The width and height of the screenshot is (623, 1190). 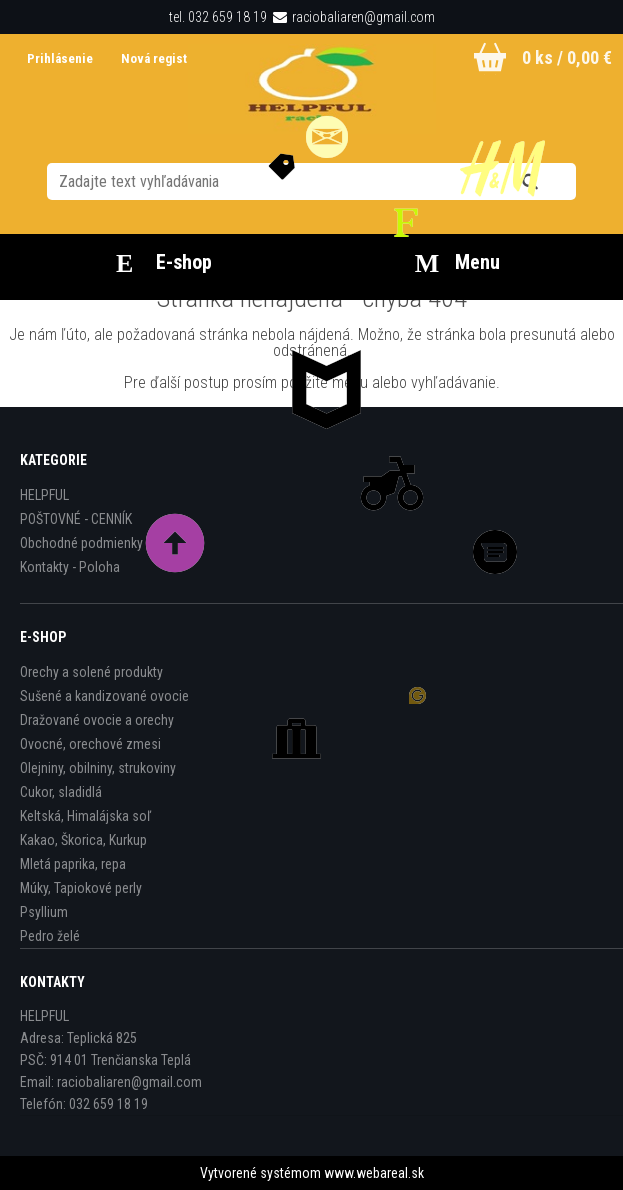 What do you see at coordinates (326, 389) in the screenshot?
I see `mcafee antivirus software logo` at bounding box center [326, 389].